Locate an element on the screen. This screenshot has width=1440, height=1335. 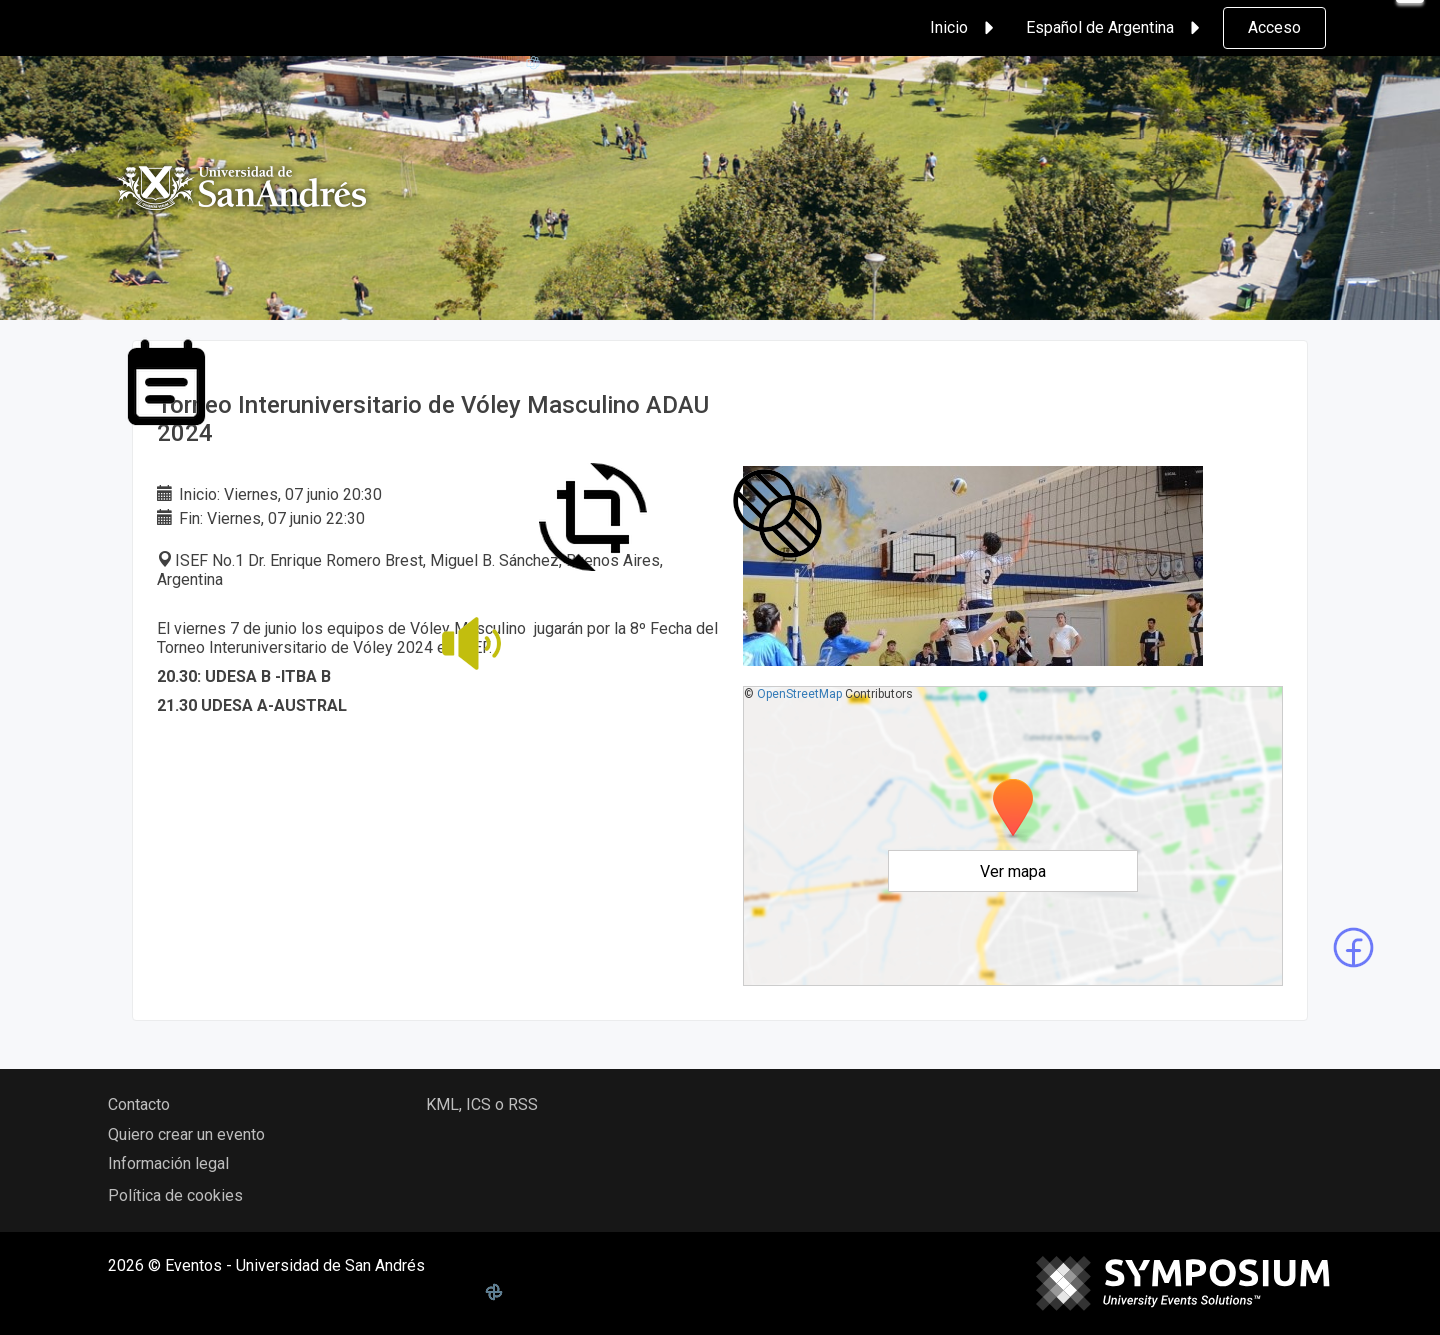
open Microsoft Teams is located at coordinates (533, 63).